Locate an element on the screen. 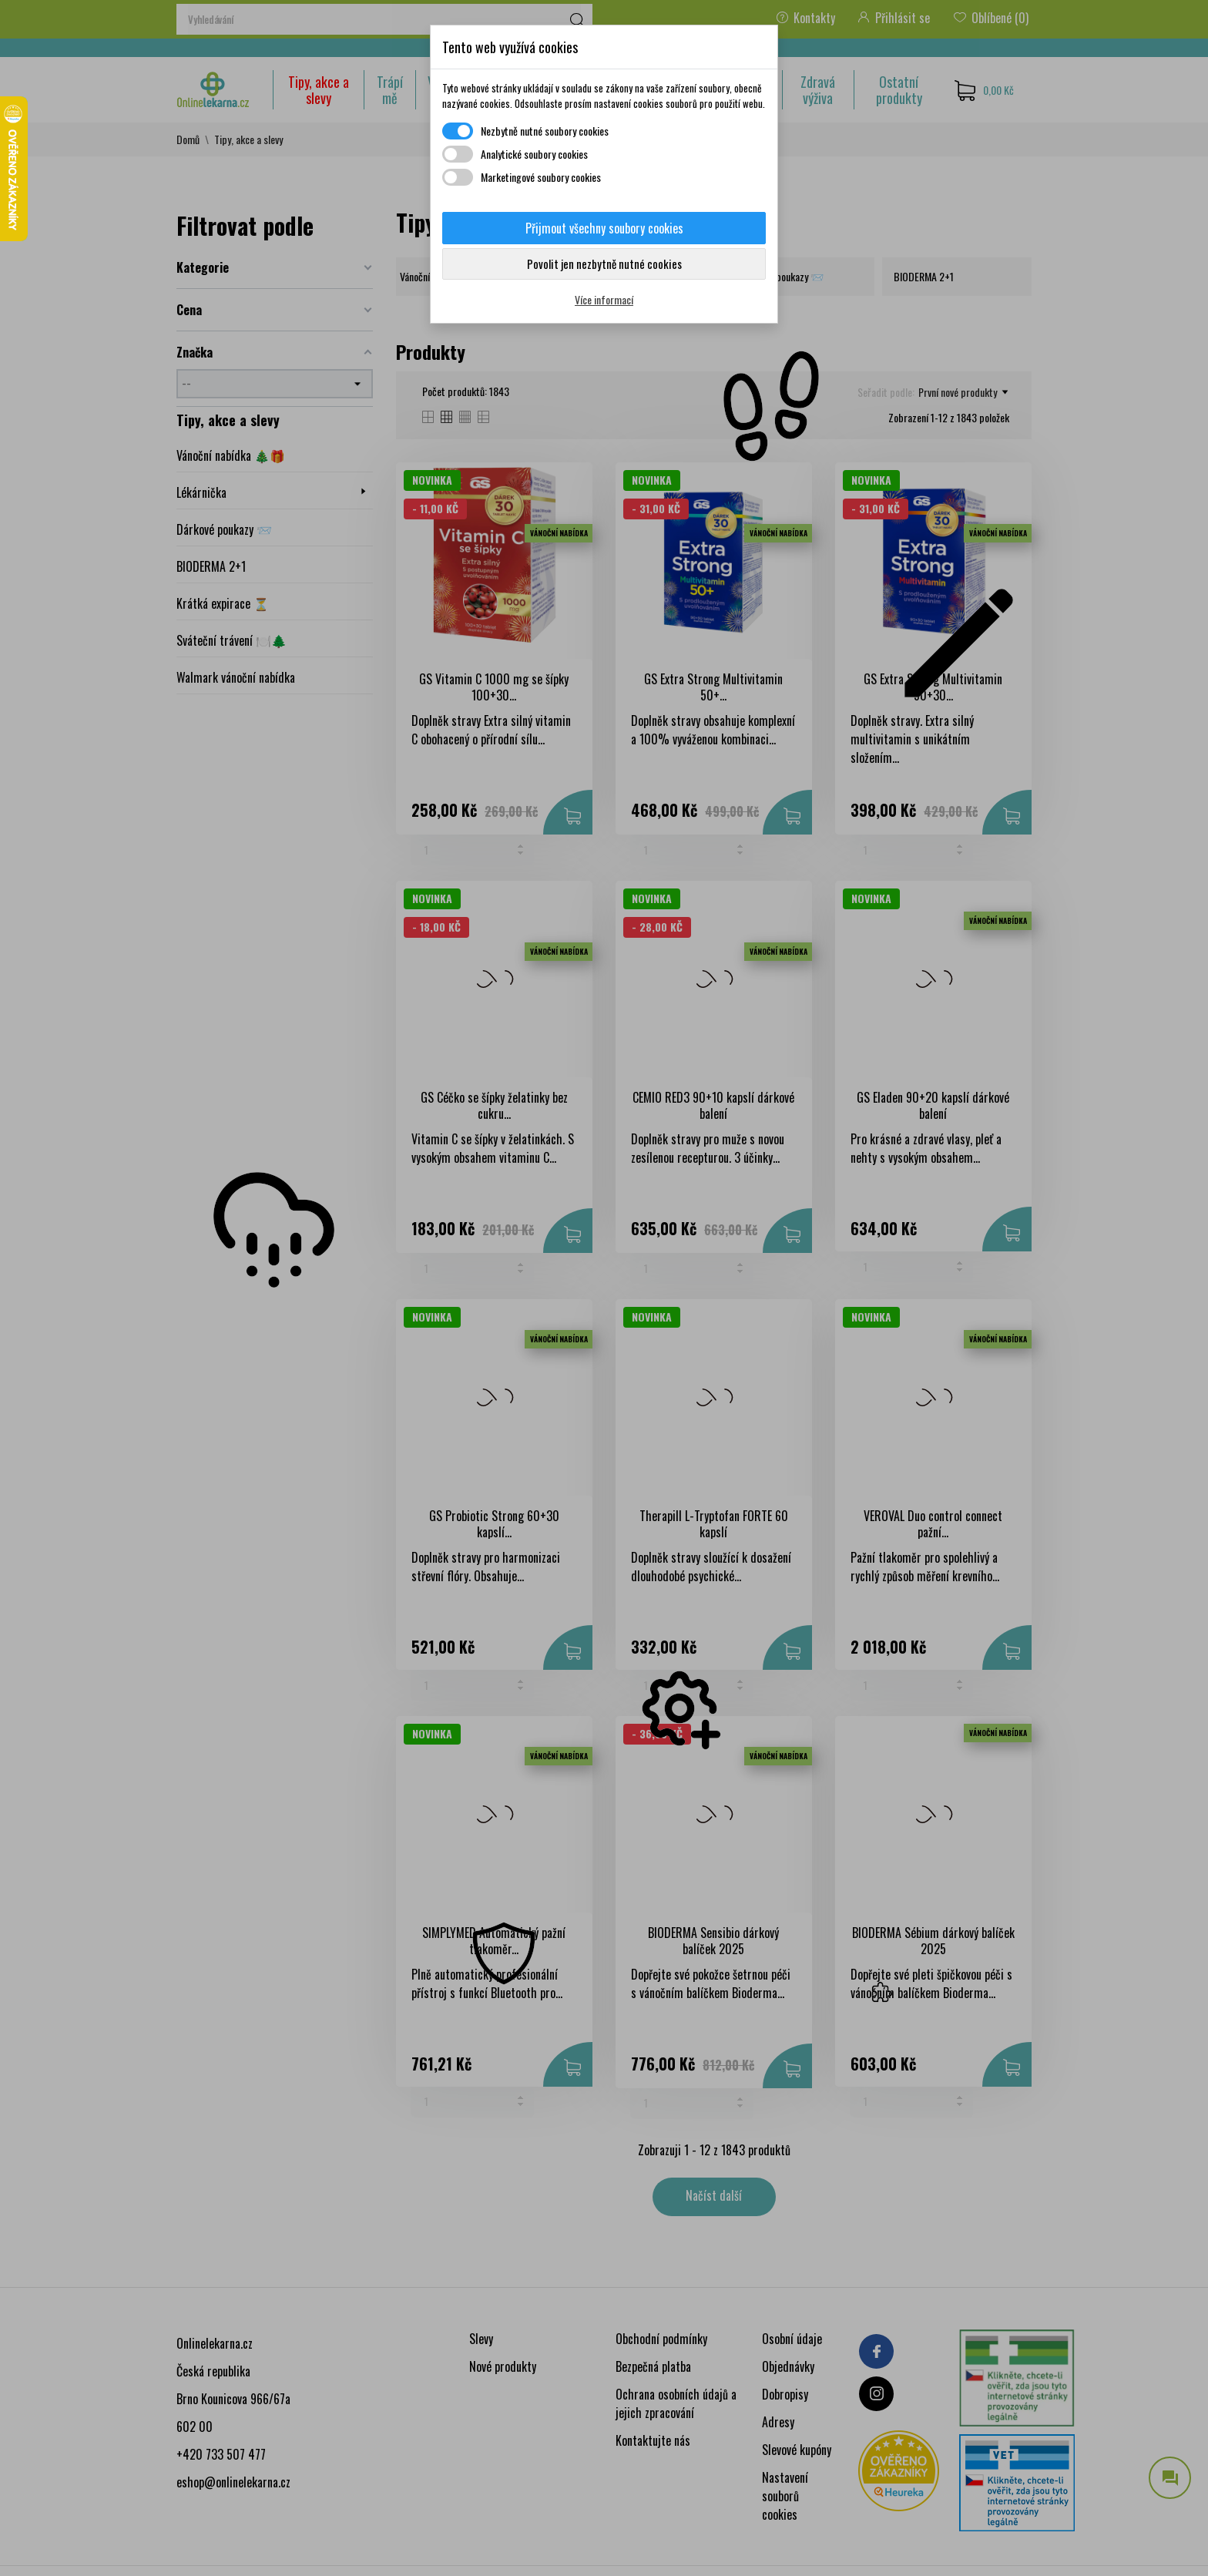 The height and width of the screenshot is (2576, 1208). indicates hail weather conditions is located at coordinates (273, 1227).